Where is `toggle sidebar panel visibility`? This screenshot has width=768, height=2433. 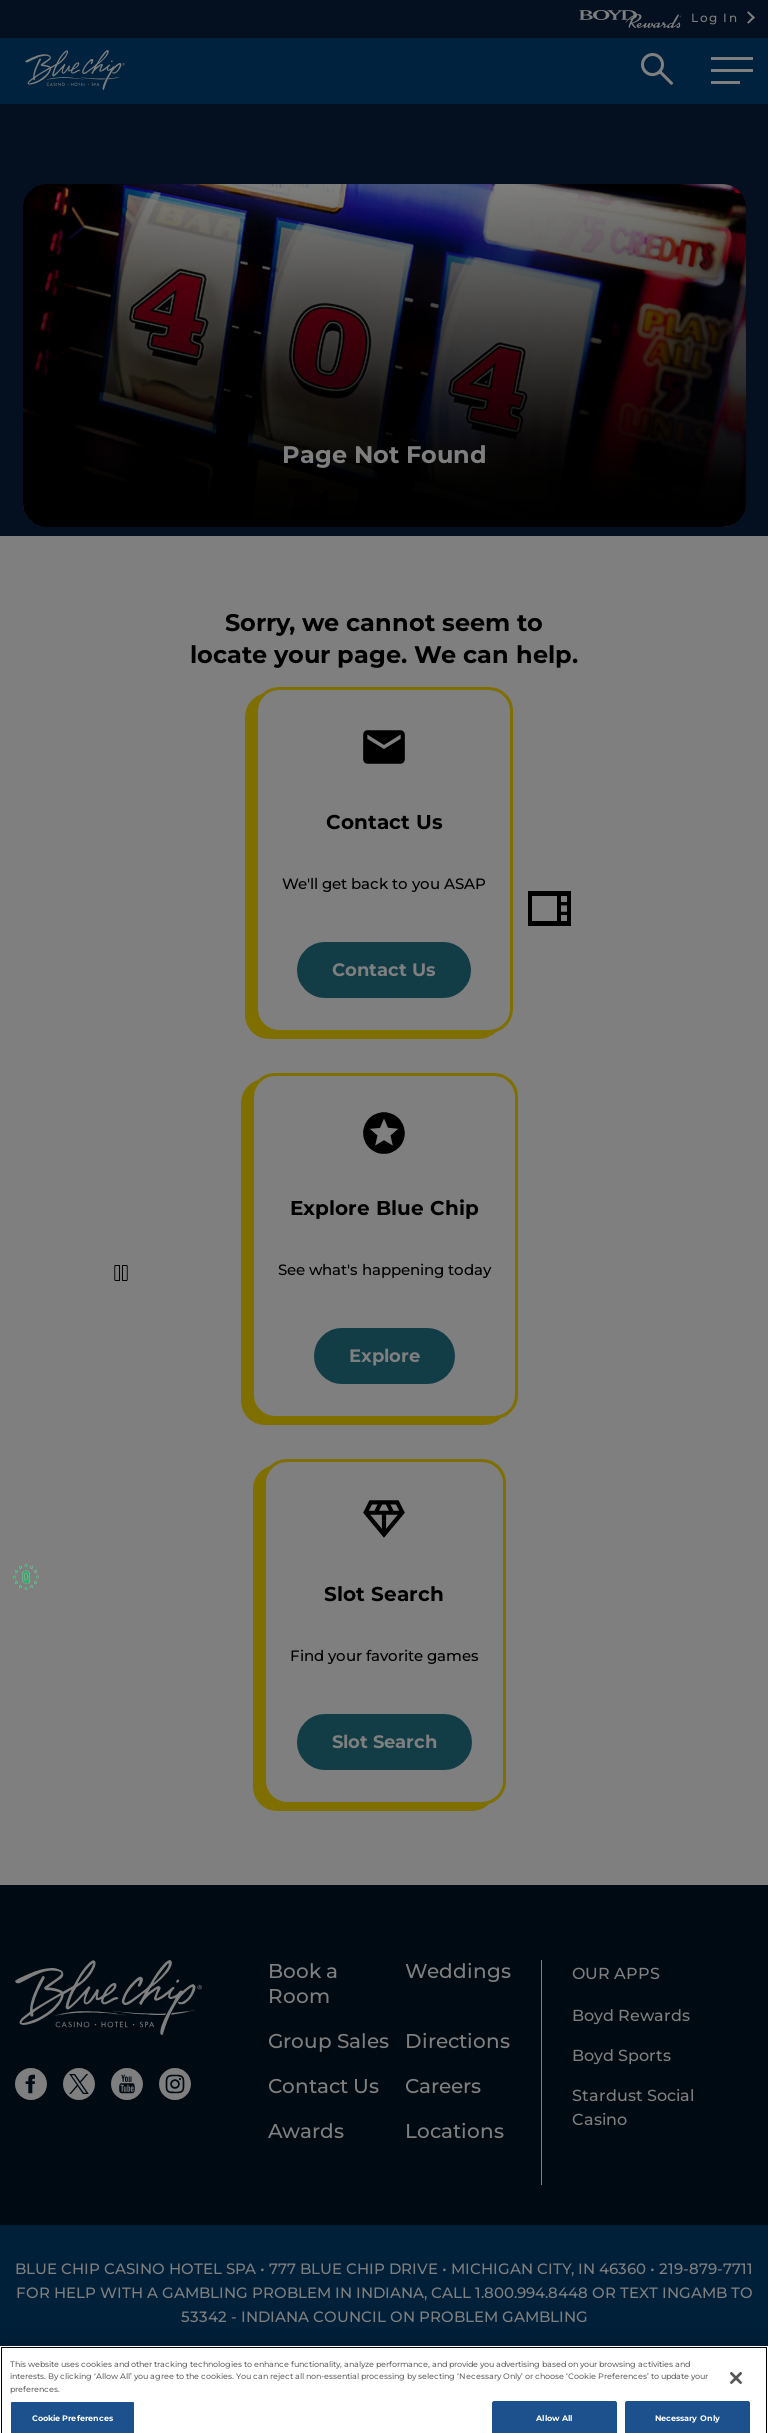
toggle sidebar panel visibility is located at coordinates (549, 908).